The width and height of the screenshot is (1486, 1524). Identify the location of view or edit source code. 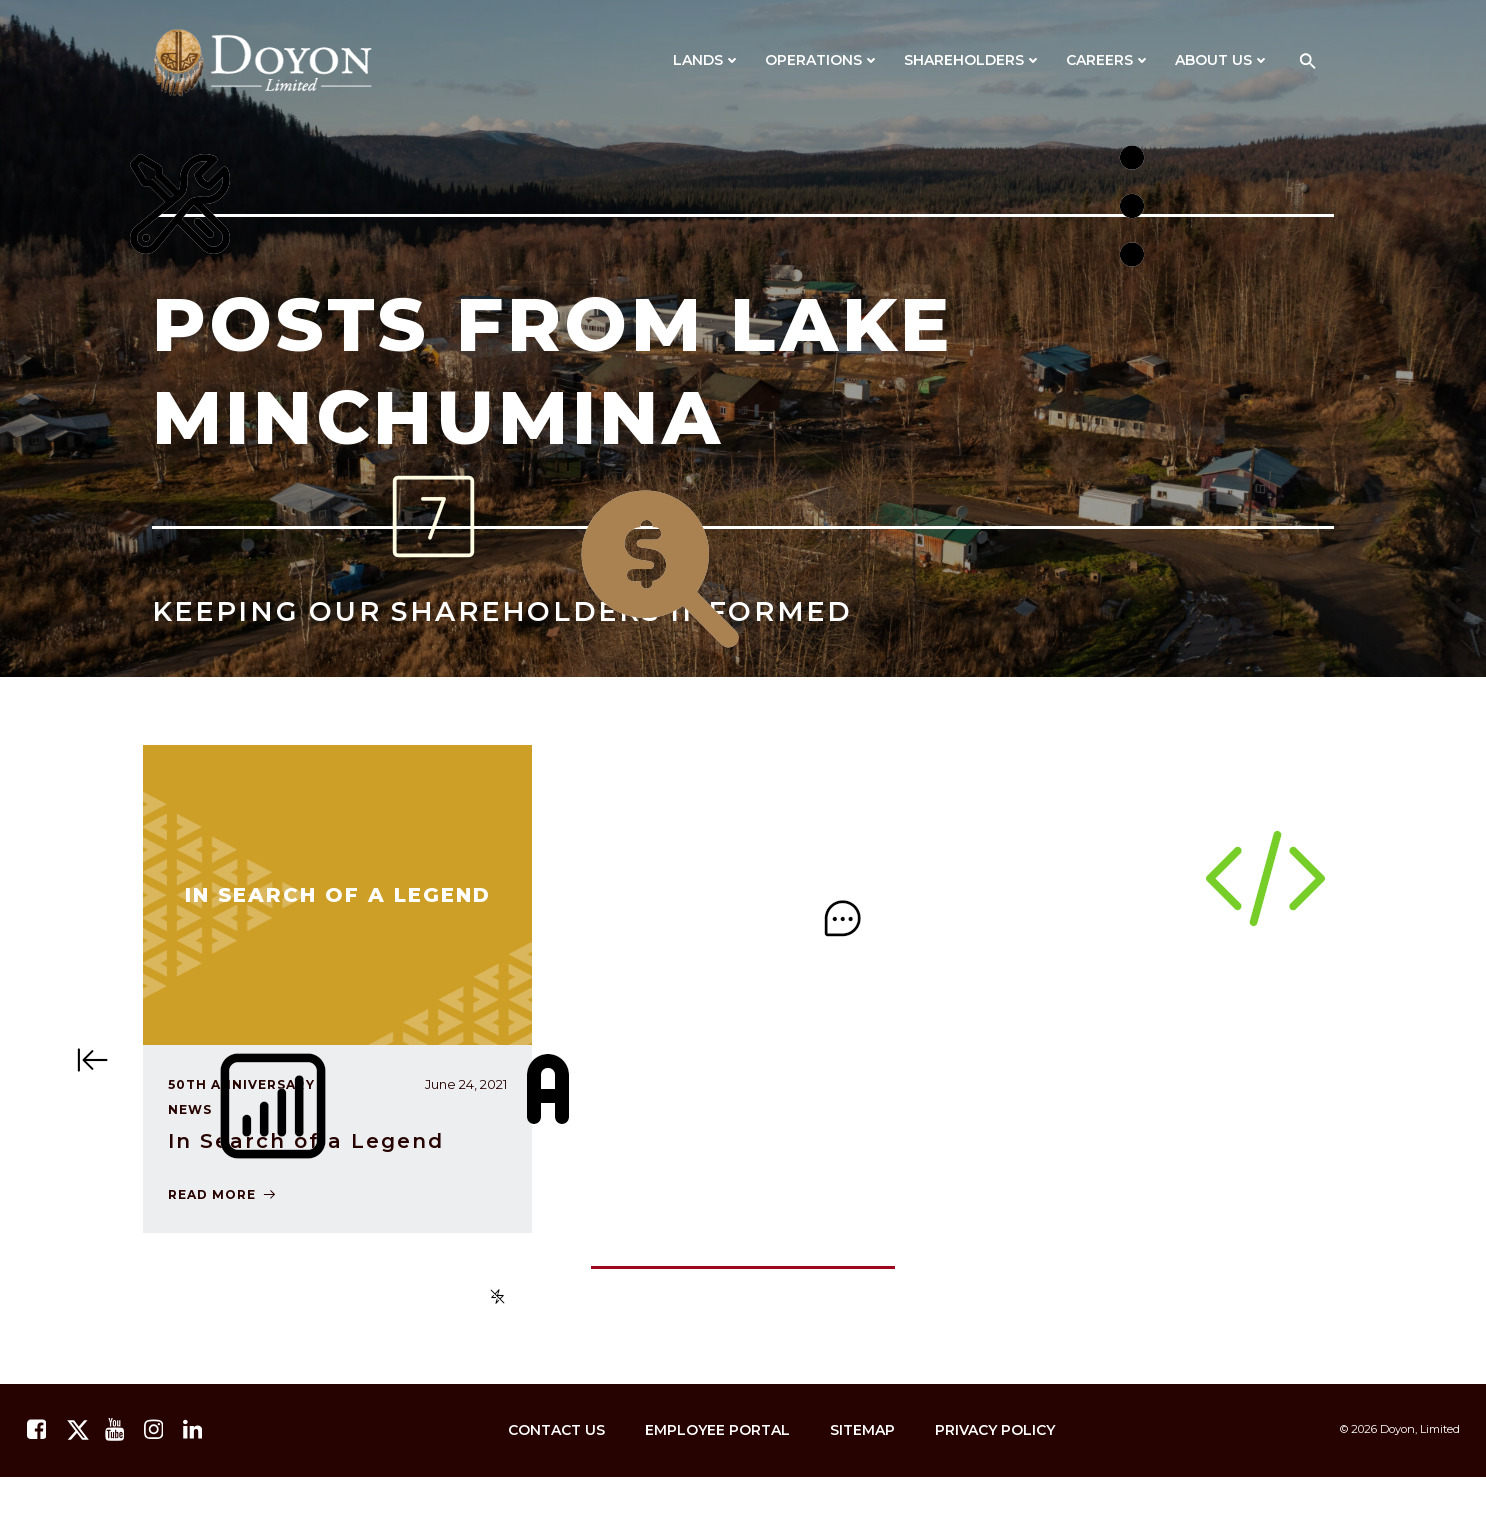
(1265, 878).